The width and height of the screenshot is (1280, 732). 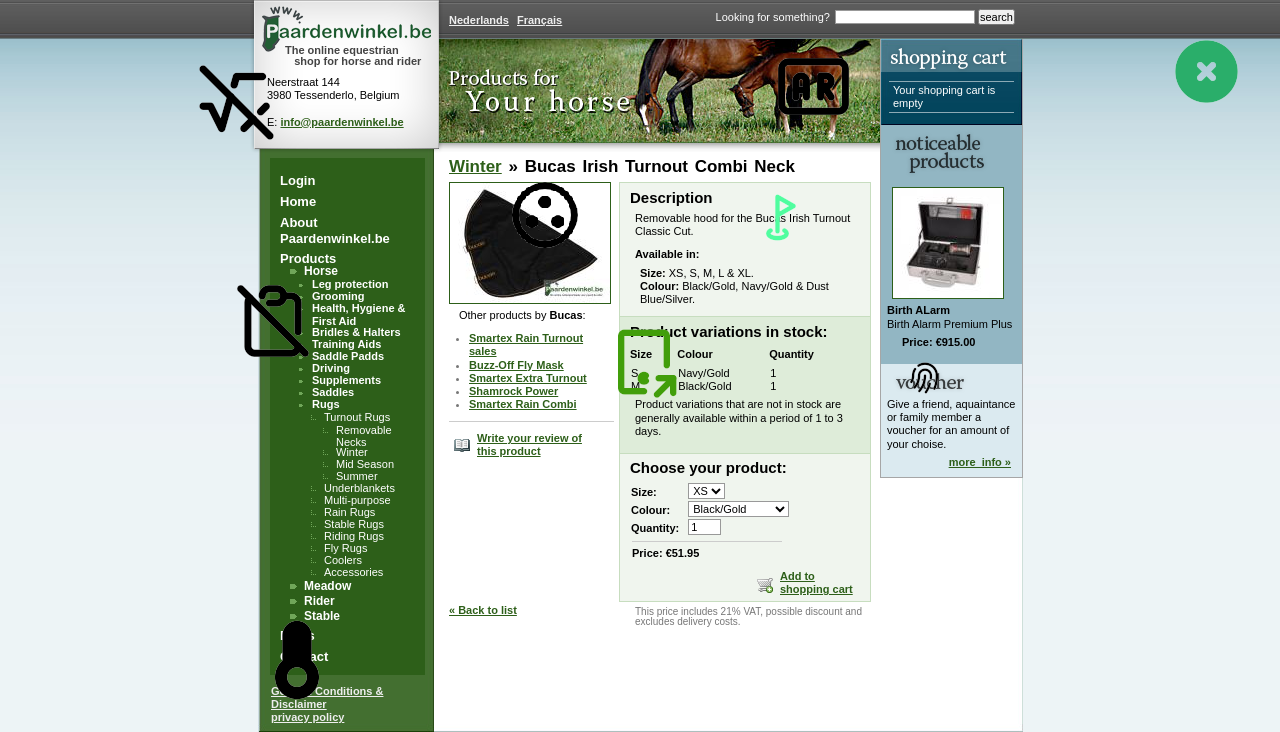 I want to click on view group or team workspace, so click(x=545, y=215).